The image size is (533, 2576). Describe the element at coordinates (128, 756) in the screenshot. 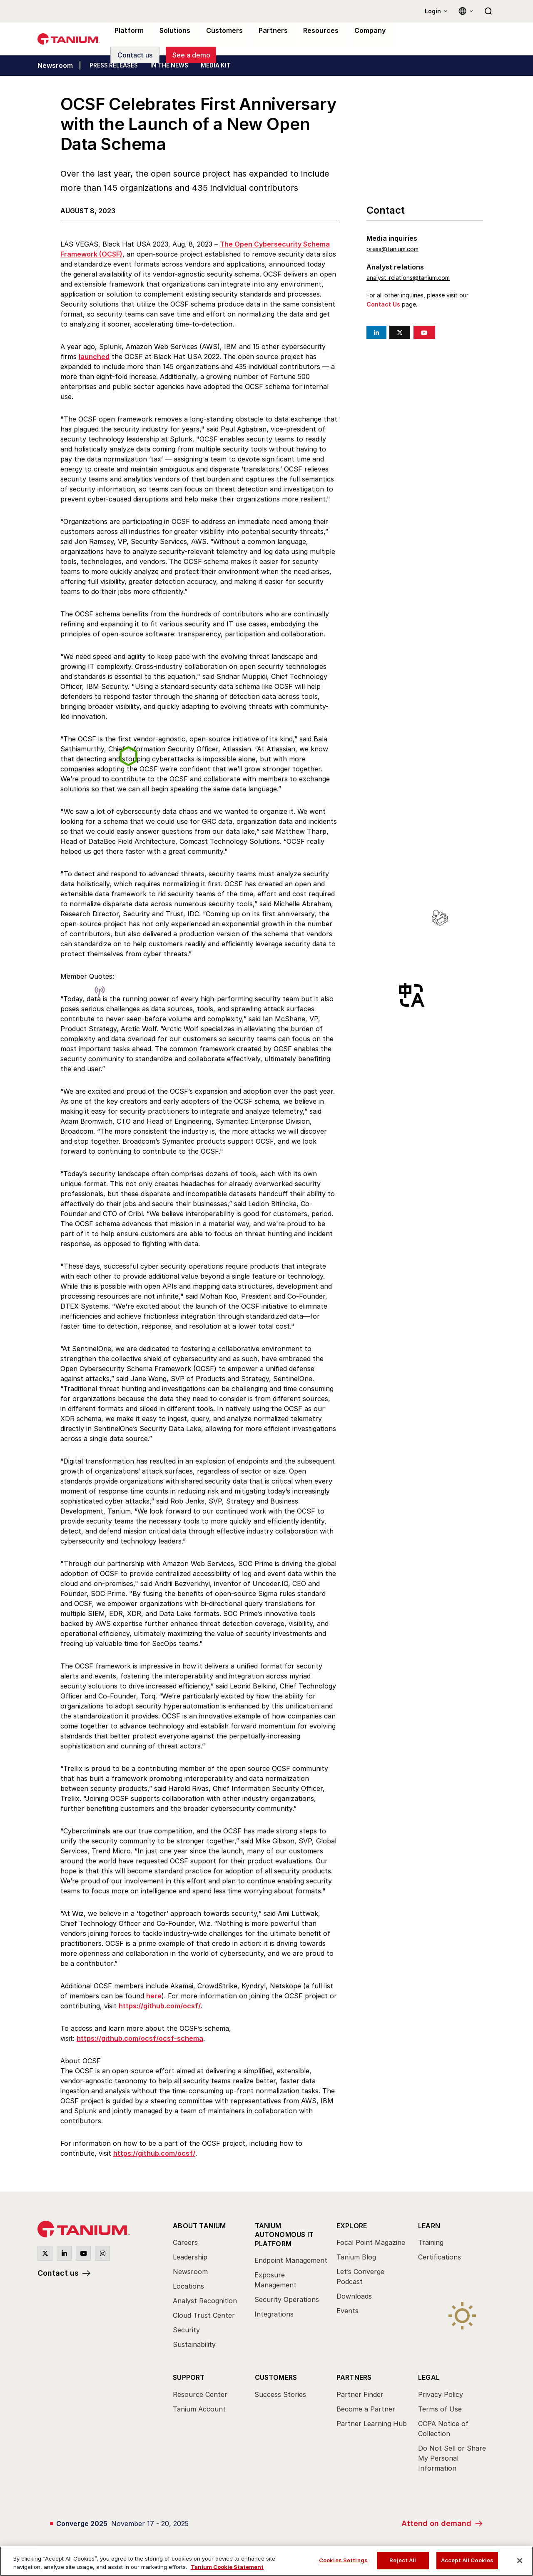

I see `visit Artifact Hub website` at that location.